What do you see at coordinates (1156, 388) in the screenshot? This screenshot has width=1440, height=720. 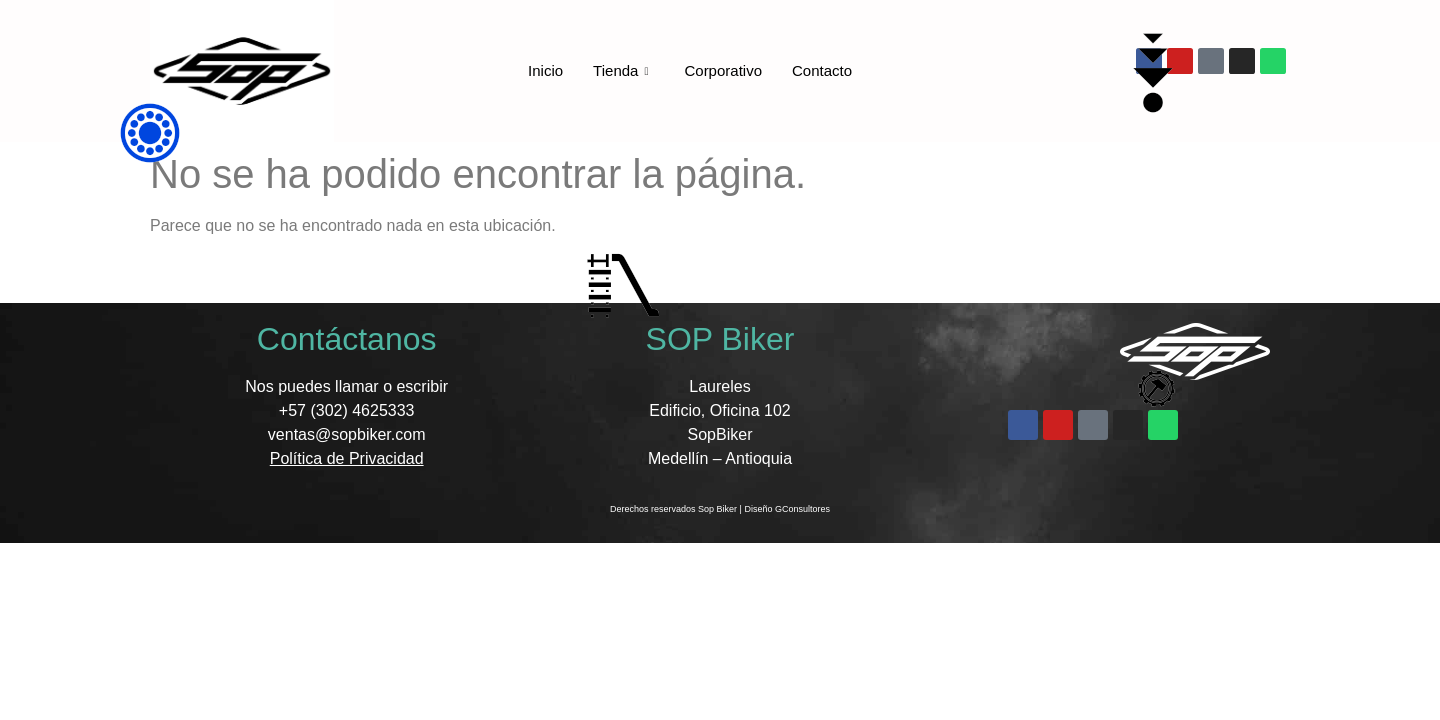 I see `access crafting or workshop settings` at bounding box center [1156, 388].